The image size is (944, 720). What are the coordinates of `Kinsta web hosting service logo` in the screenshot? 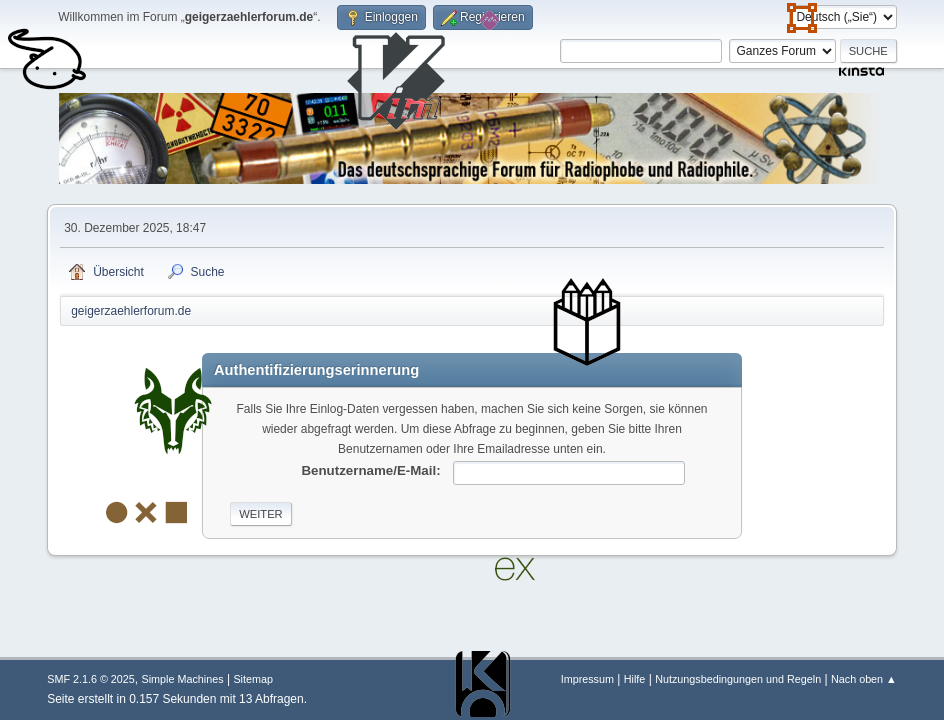 It's located at (861, 71).